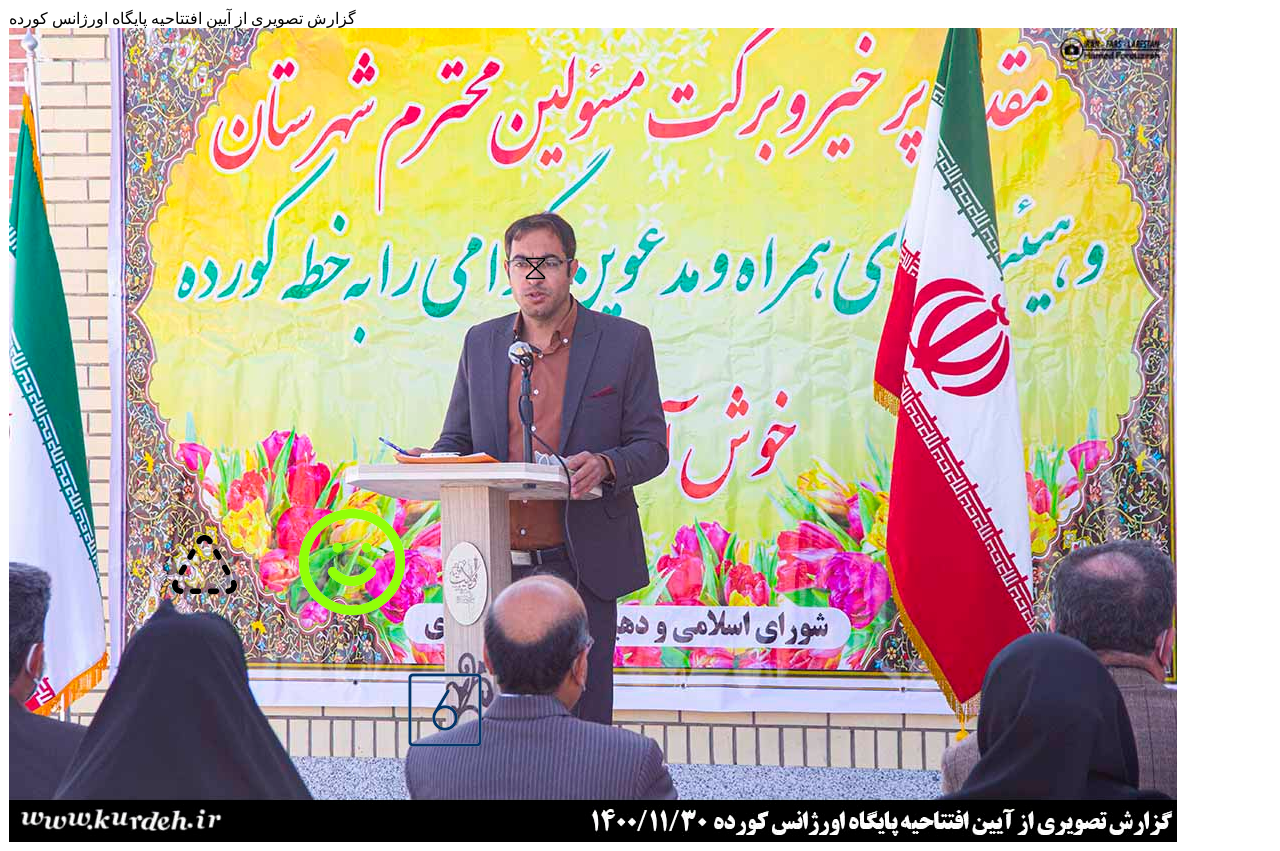  I want to click on indicates loading or processing in progress, so click(535, 268).